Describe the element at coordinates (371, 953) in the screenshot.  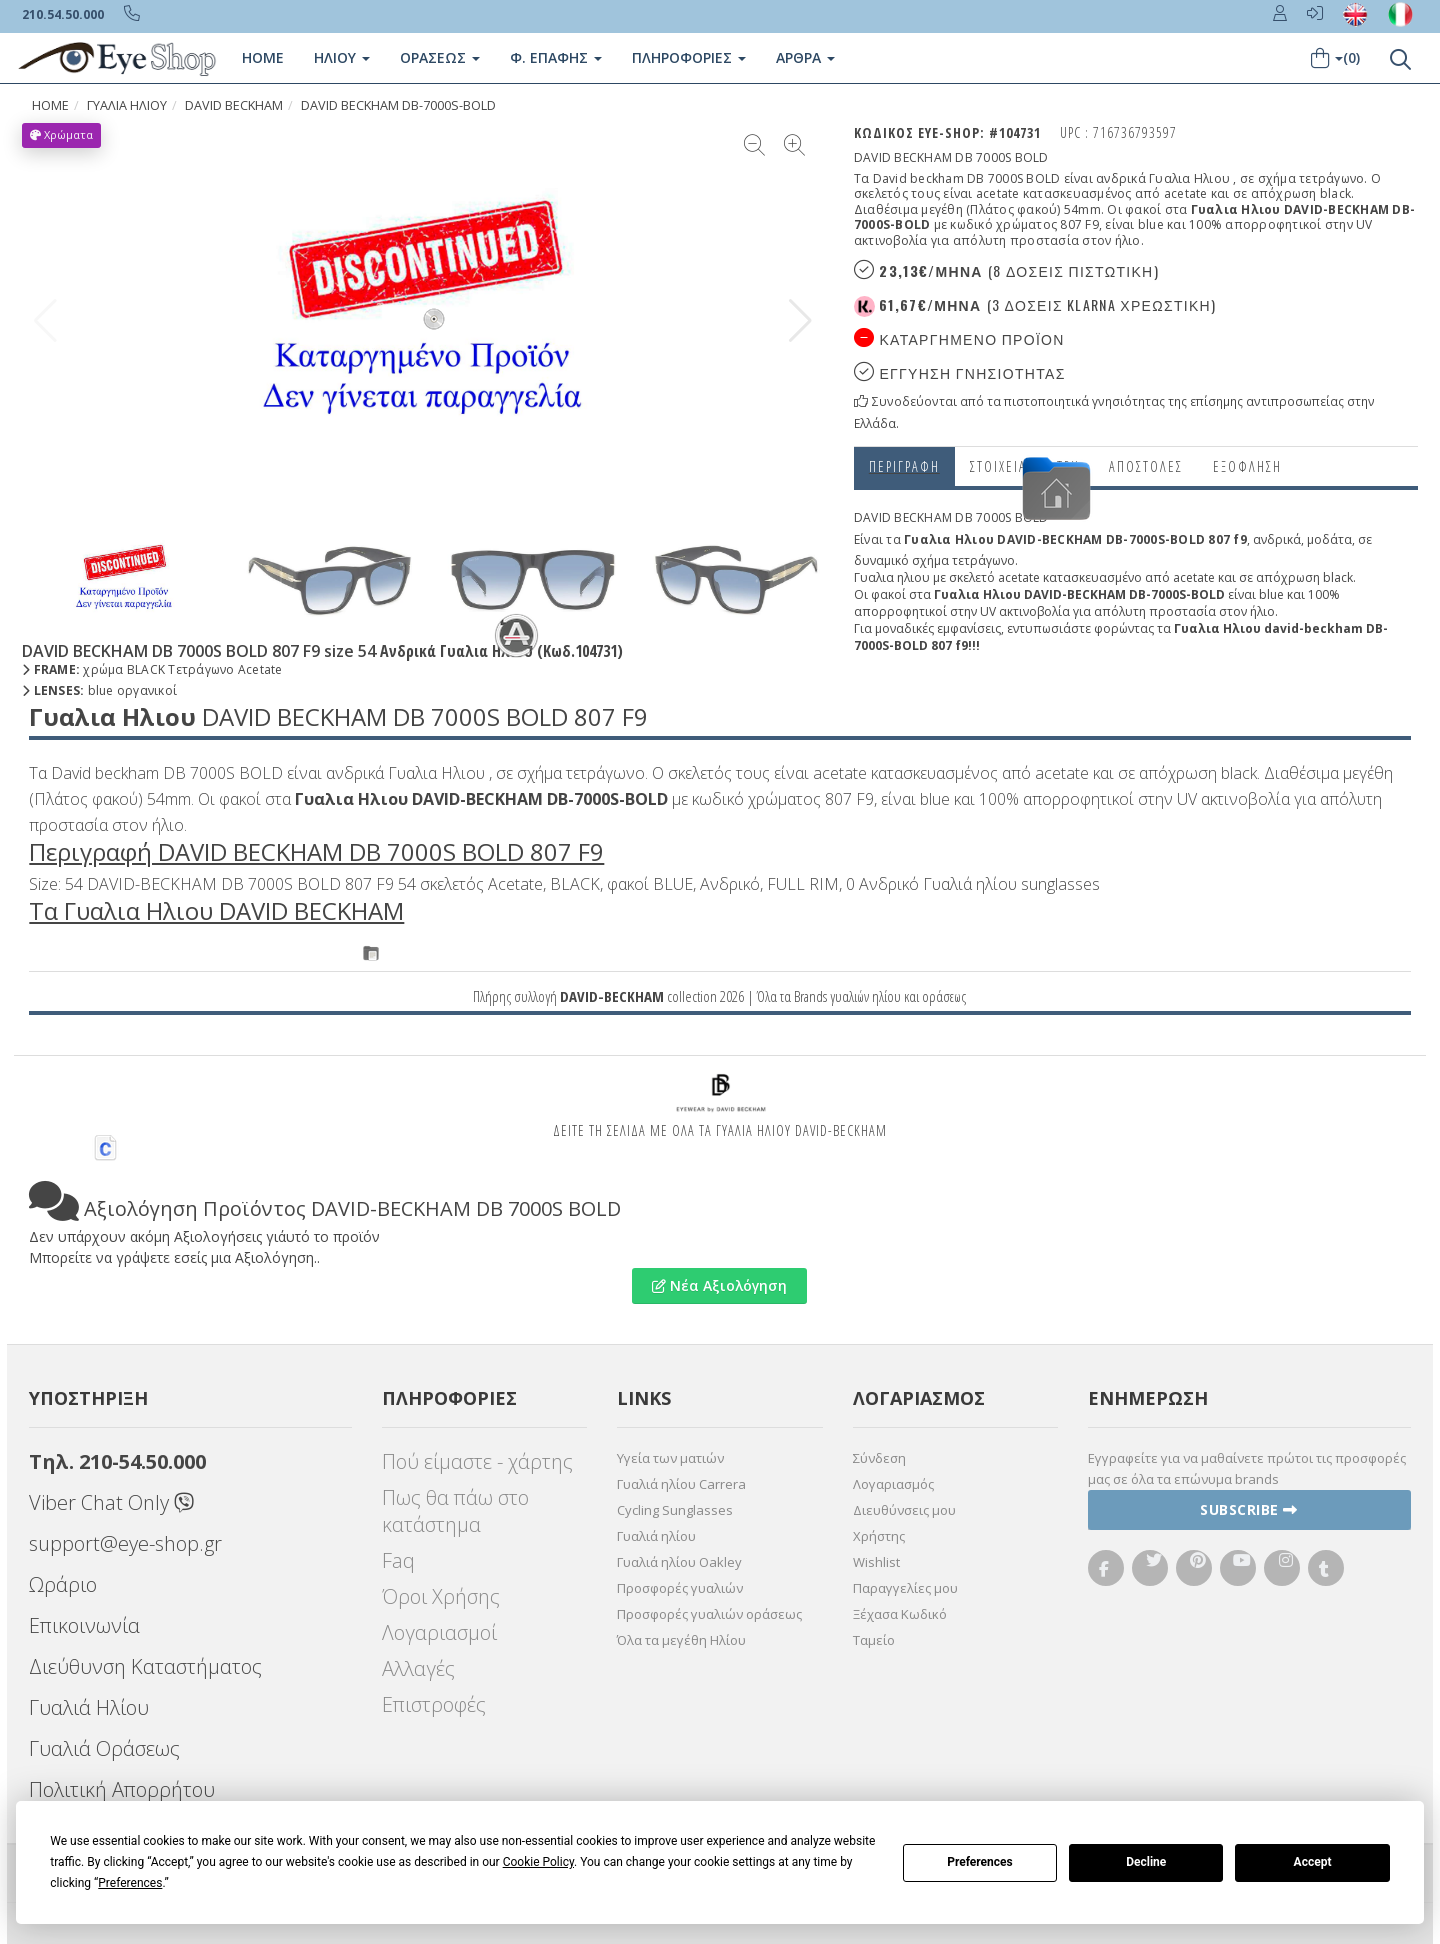
I see `open a document from file browser` at that location.